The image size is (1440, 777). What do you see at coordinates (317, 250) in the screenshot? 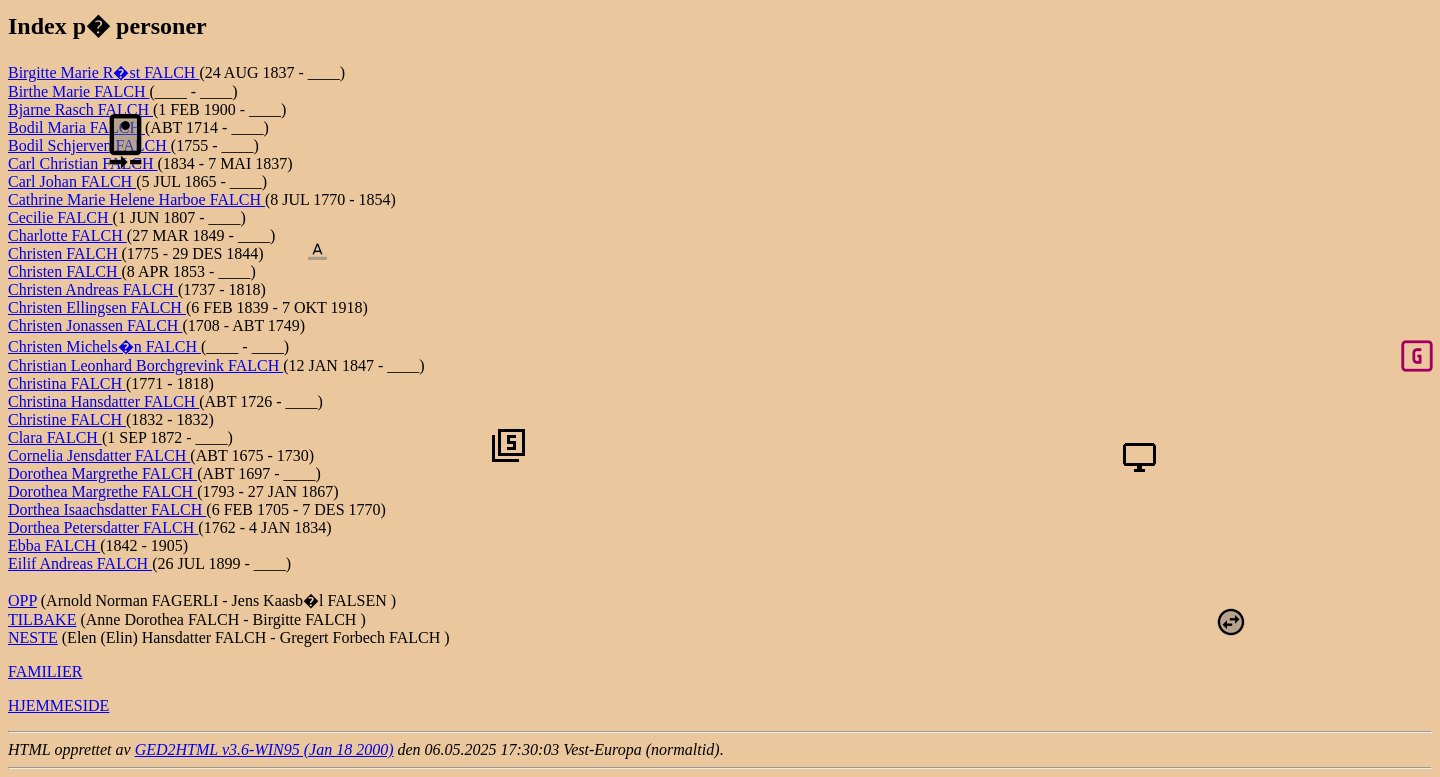
I see `change text color` at bounding box center [317, 250].